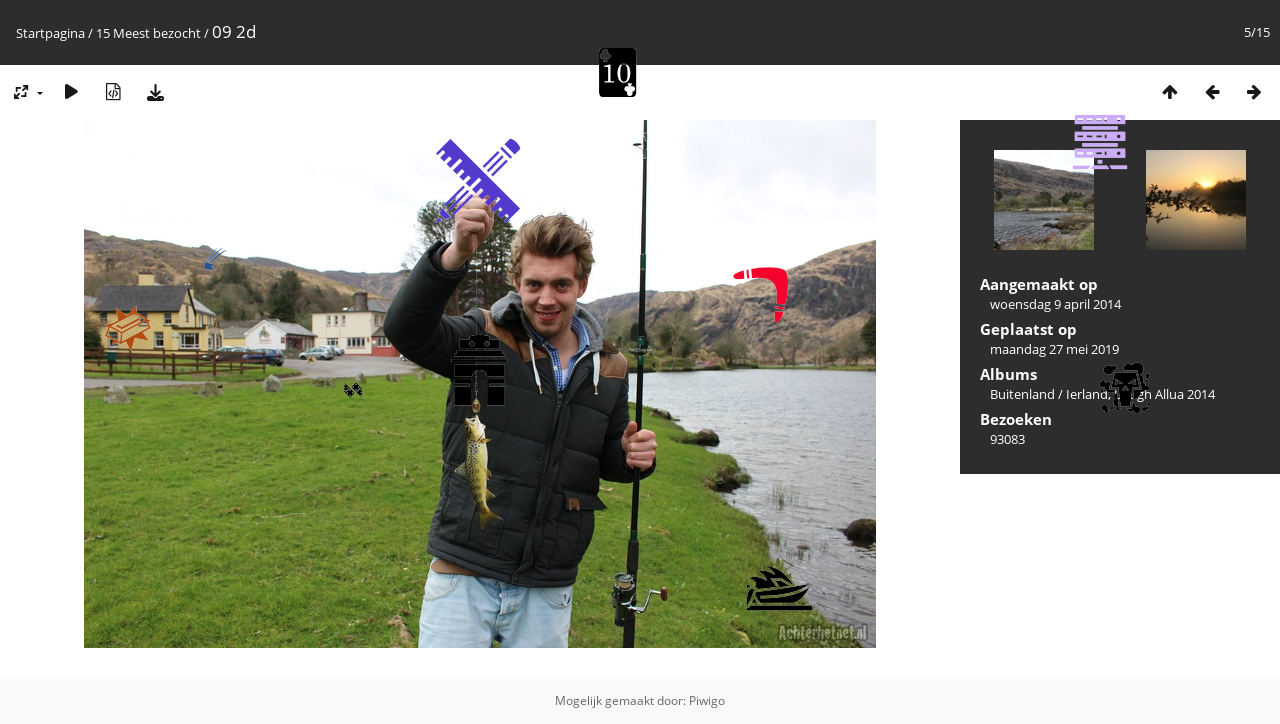 Image resolution: width=1280 pixels, height=724 pixels. Describe the element at coordinates (478, 181) in the screenshot. I see `access design or drawing tools` at that location.